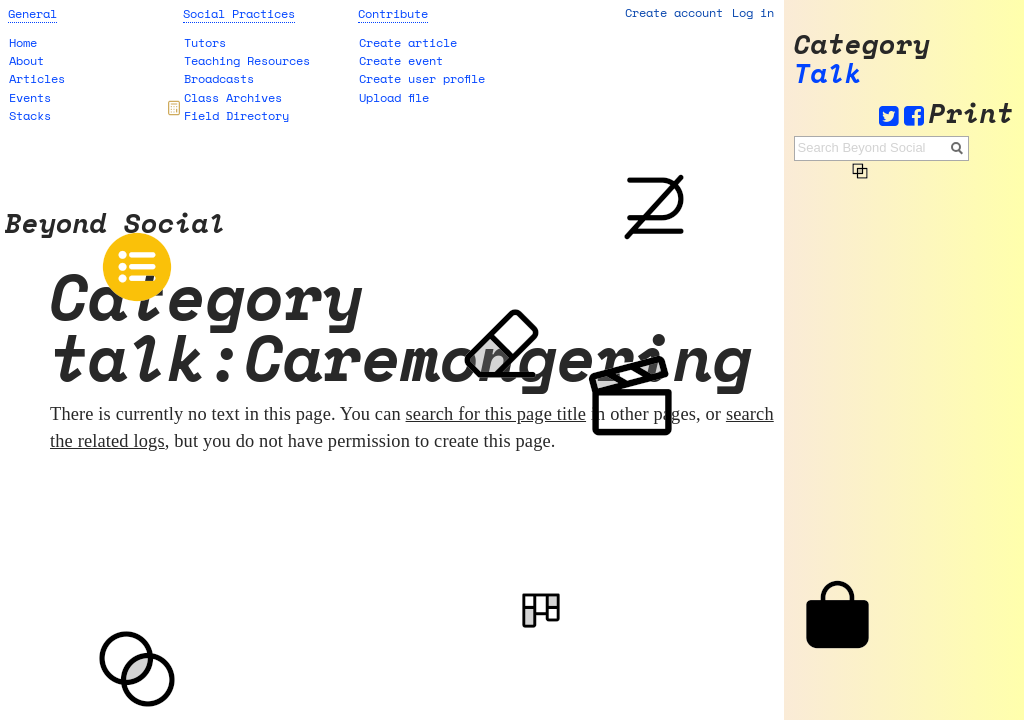 Image resolution: width=1024 pixels, height=720 pixels. Describe the element at coordinates (632, 399) in the screenshot. I see `access video or movie content` at that location.